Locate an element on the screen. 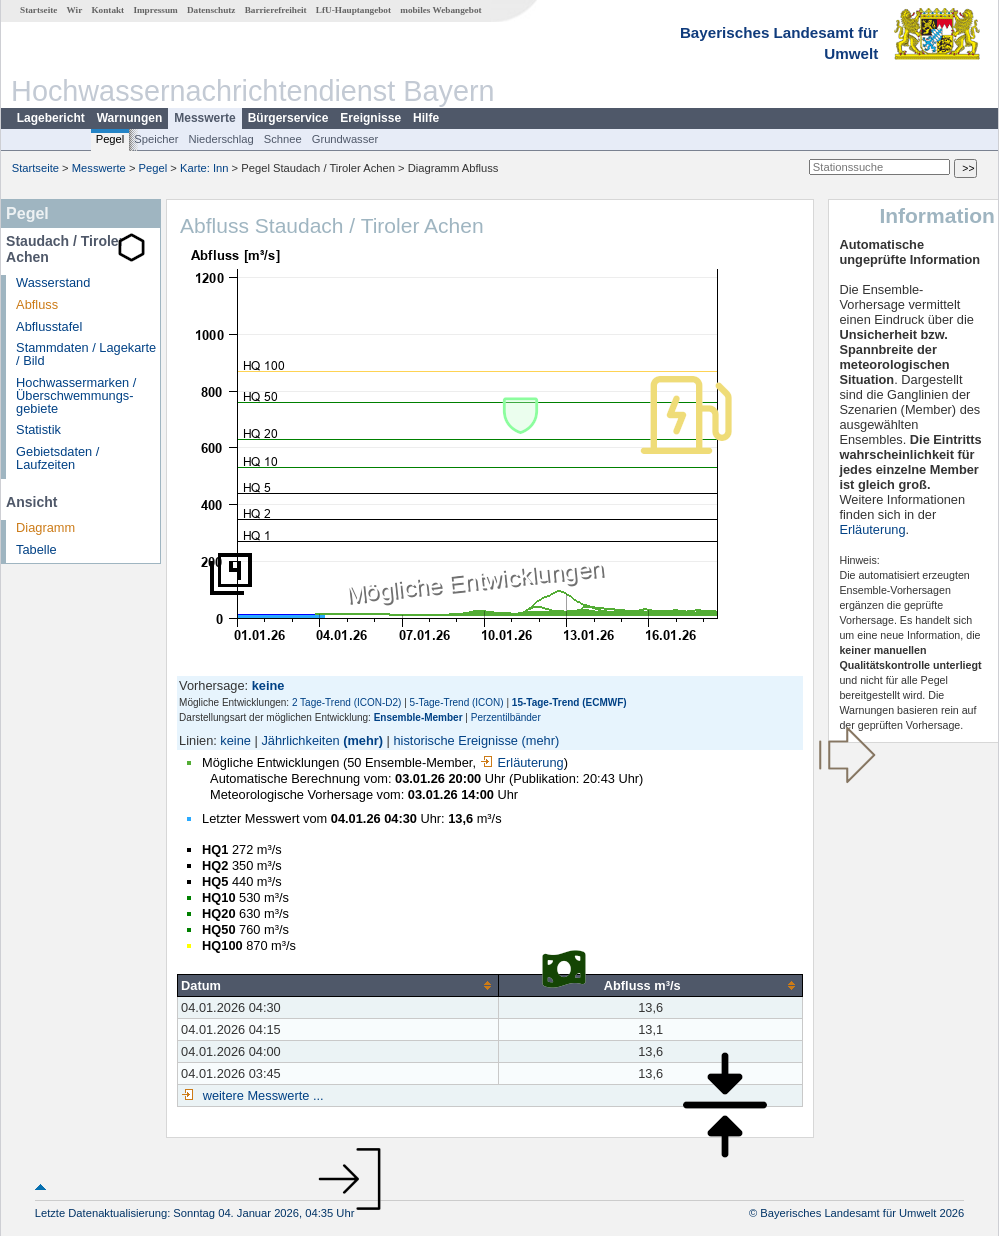  find nearby electric vehicle charging stations is located at coordinates (683, 415).